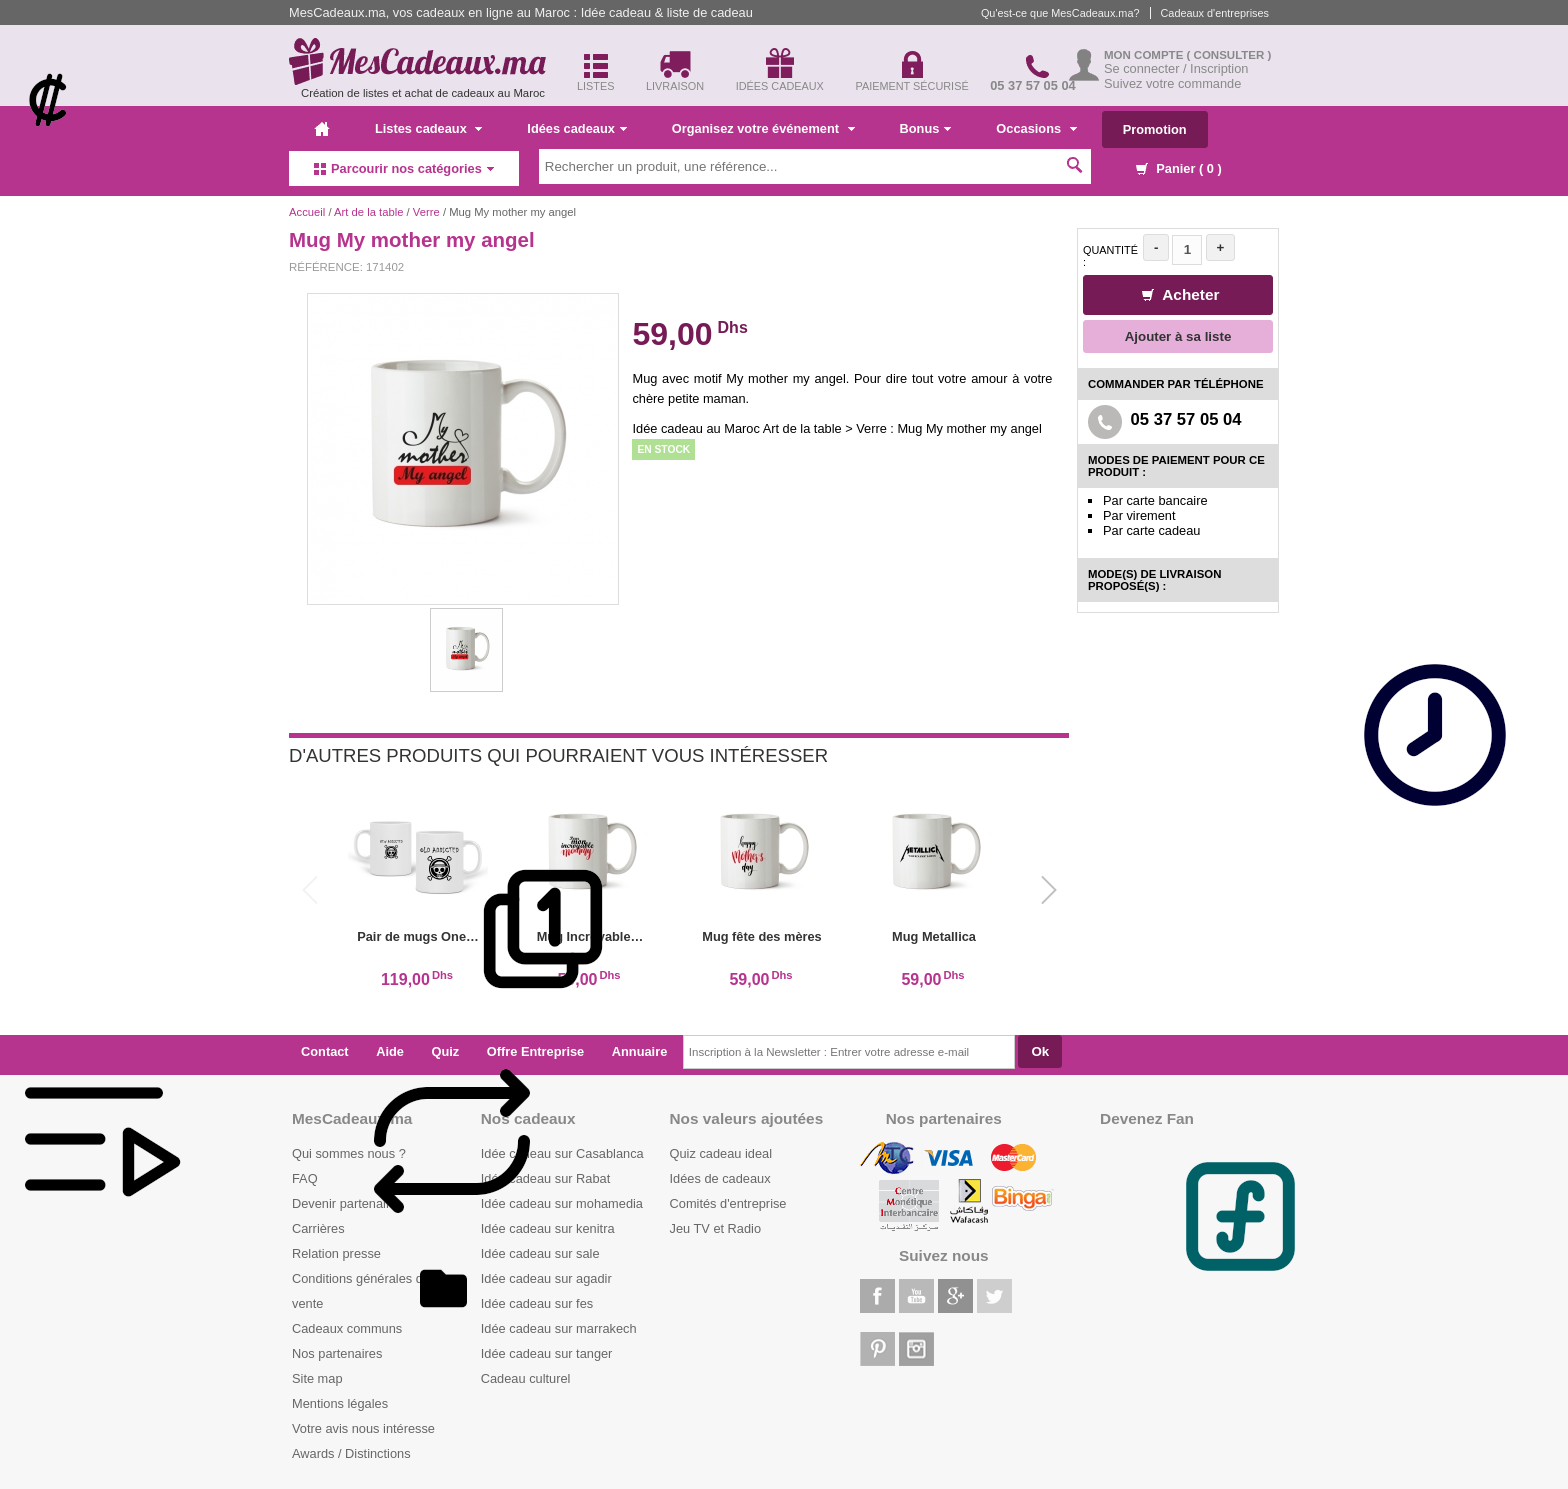 This screenshot has width=1568, height=1489. I want to click on access function or formula editor, so click(1240, 1216).